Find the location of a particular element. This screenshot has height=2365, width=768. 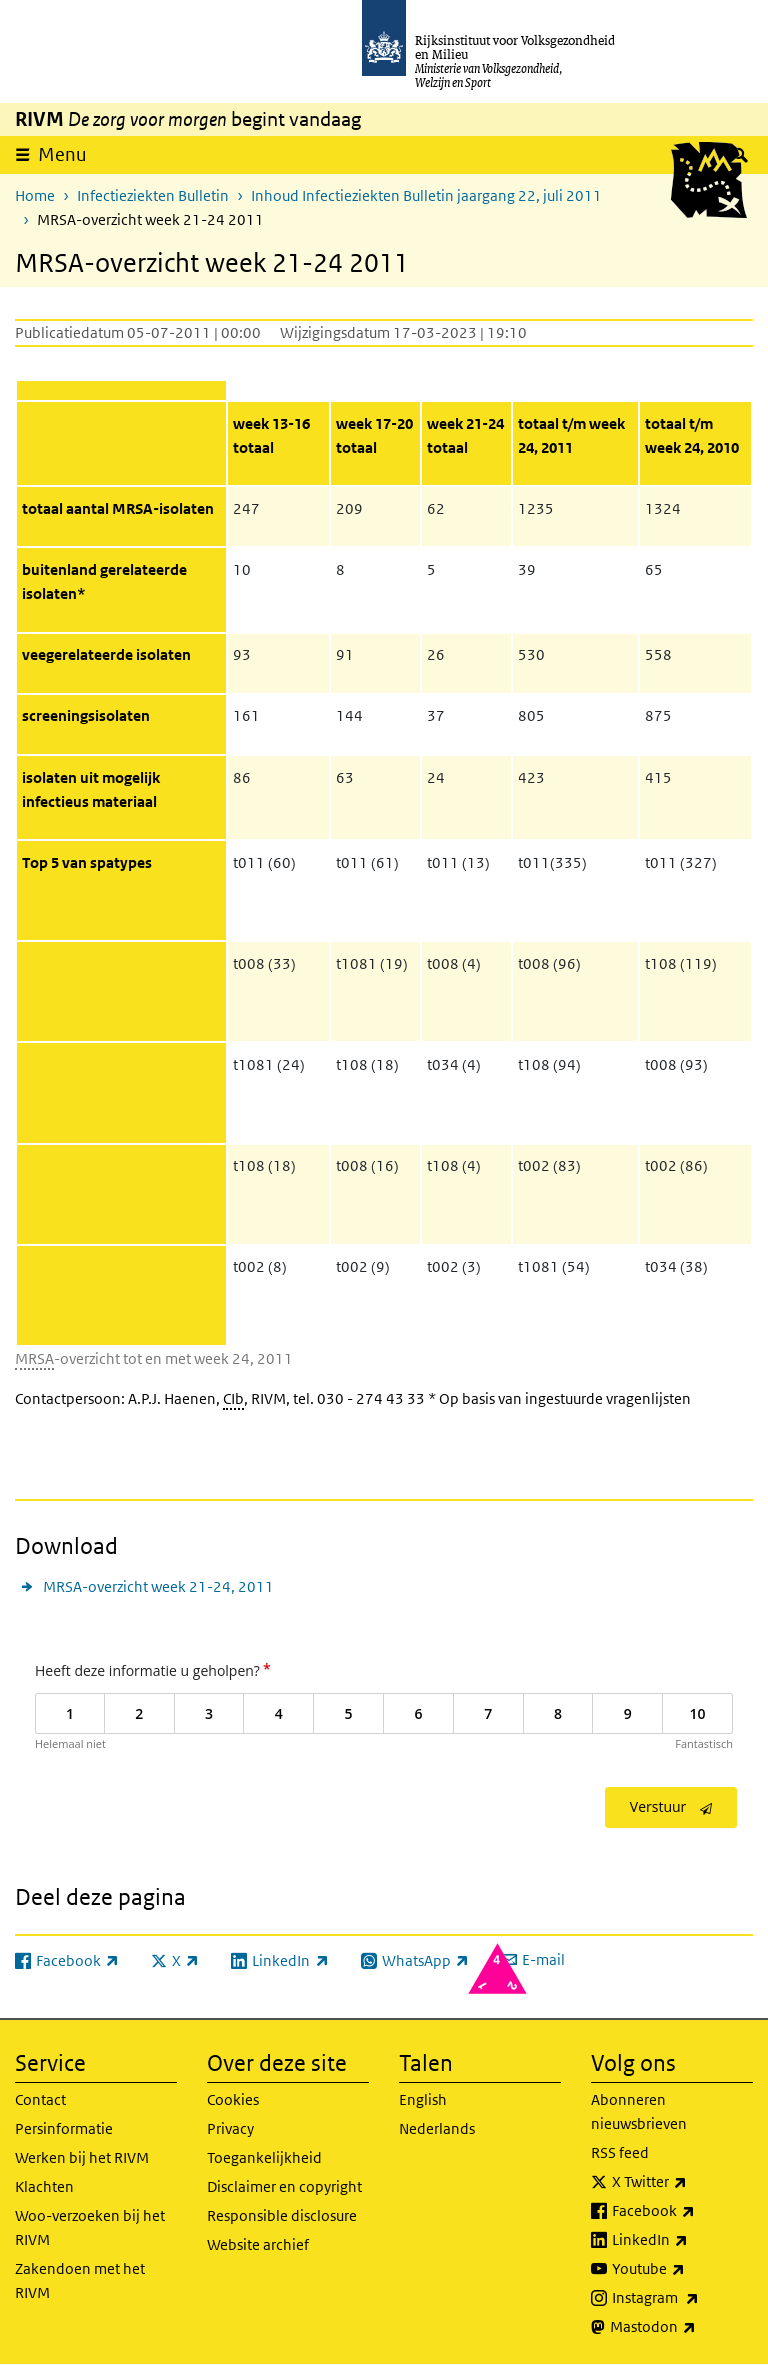

select a 4-sided die for rolling is located at coordinates (497, 1968).